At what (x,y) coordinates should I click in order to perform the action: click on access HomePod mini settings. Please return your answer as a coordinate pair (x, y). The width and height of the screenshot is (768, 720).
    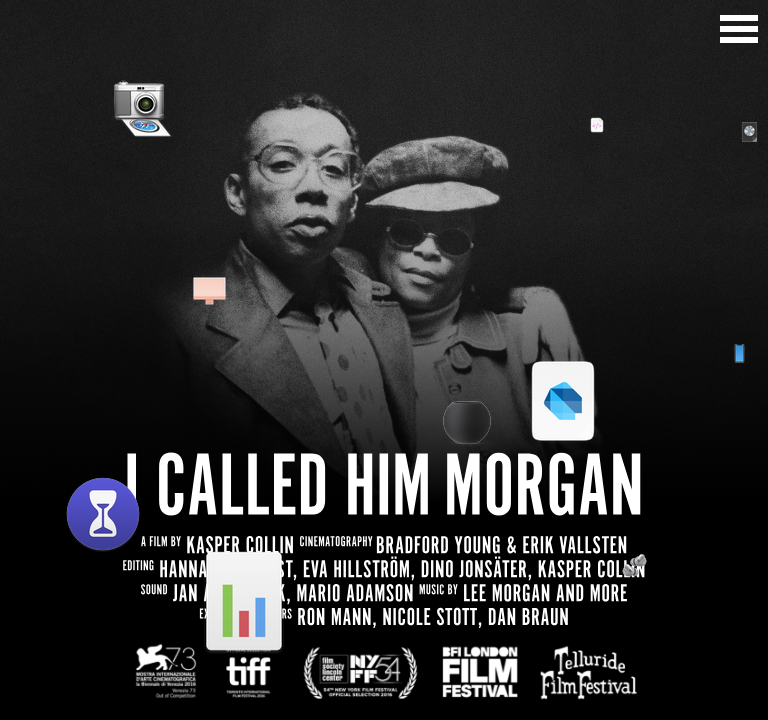
    Looking at the image, I should click on (467, 427).